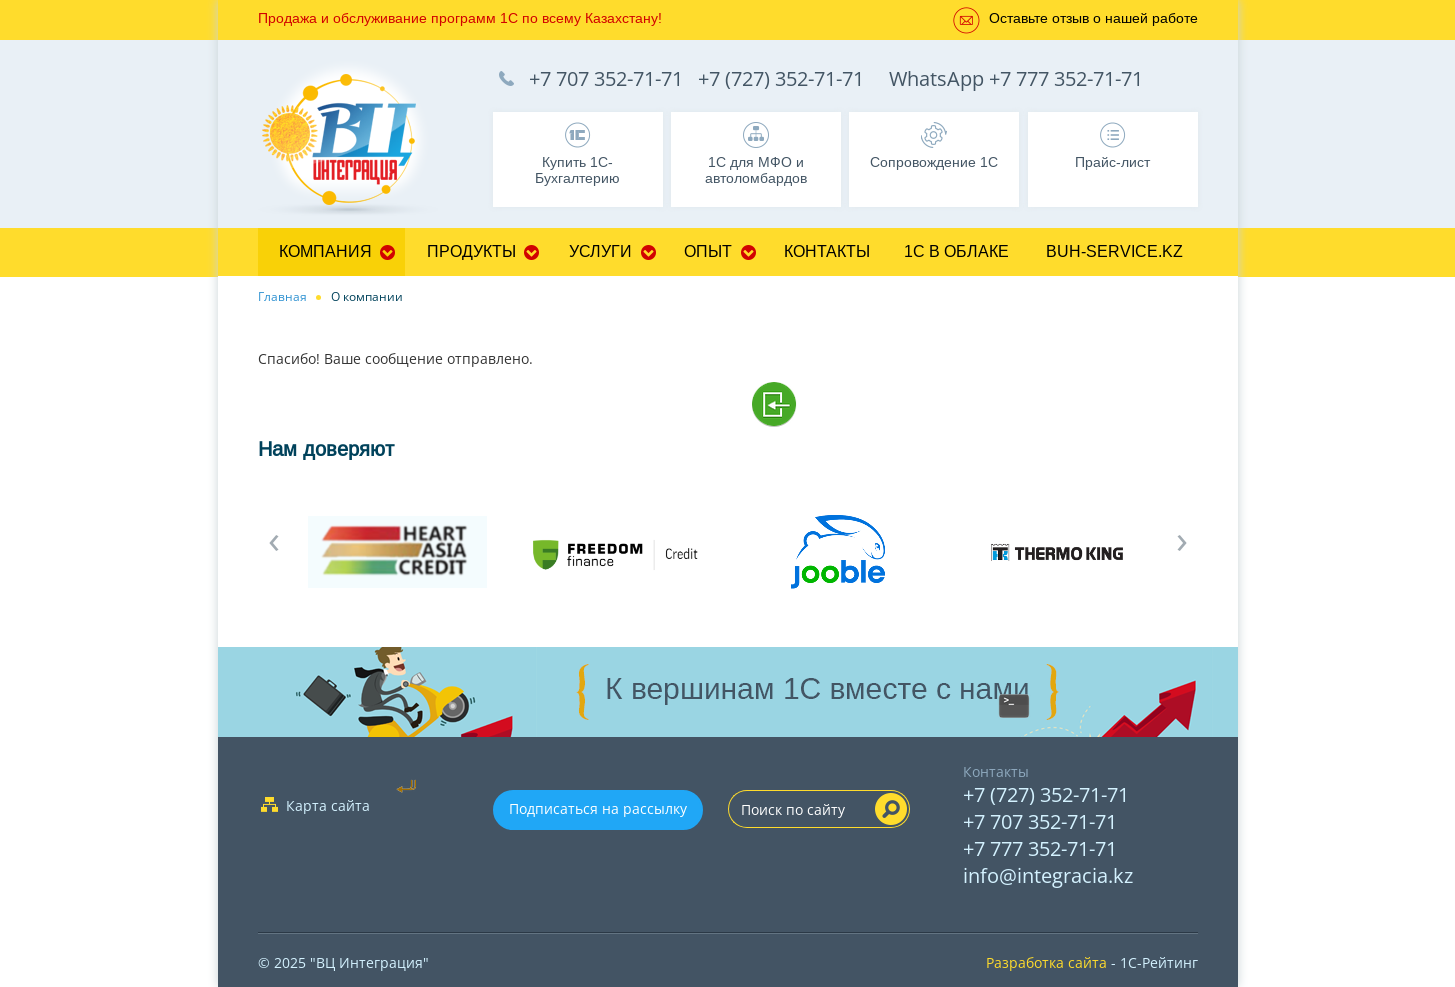  I want to click on log out of the current user session, so click(774, 404).